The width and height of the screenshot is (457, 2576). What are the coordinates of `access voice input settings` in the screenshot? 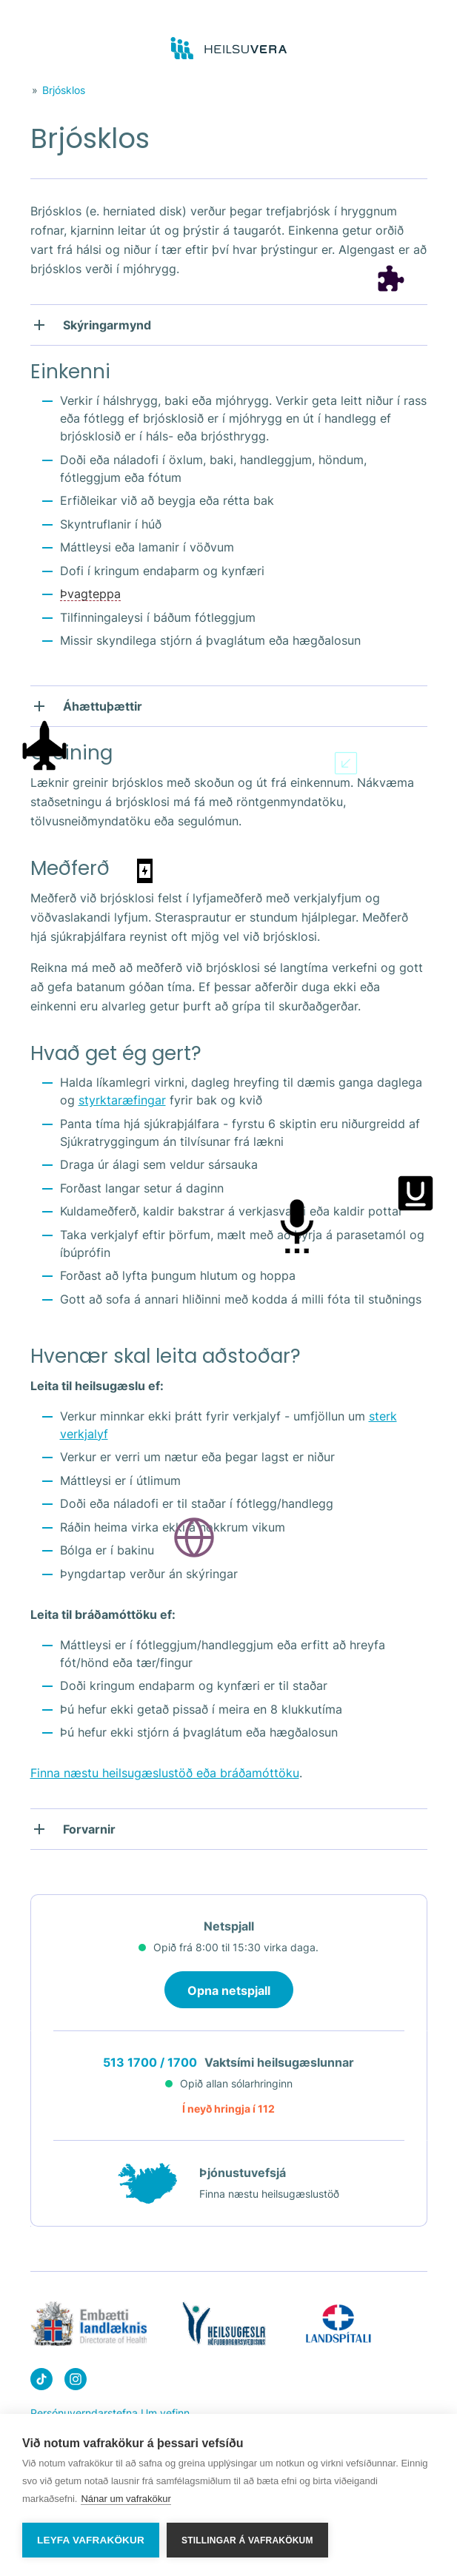 It's located at (297, 1225).